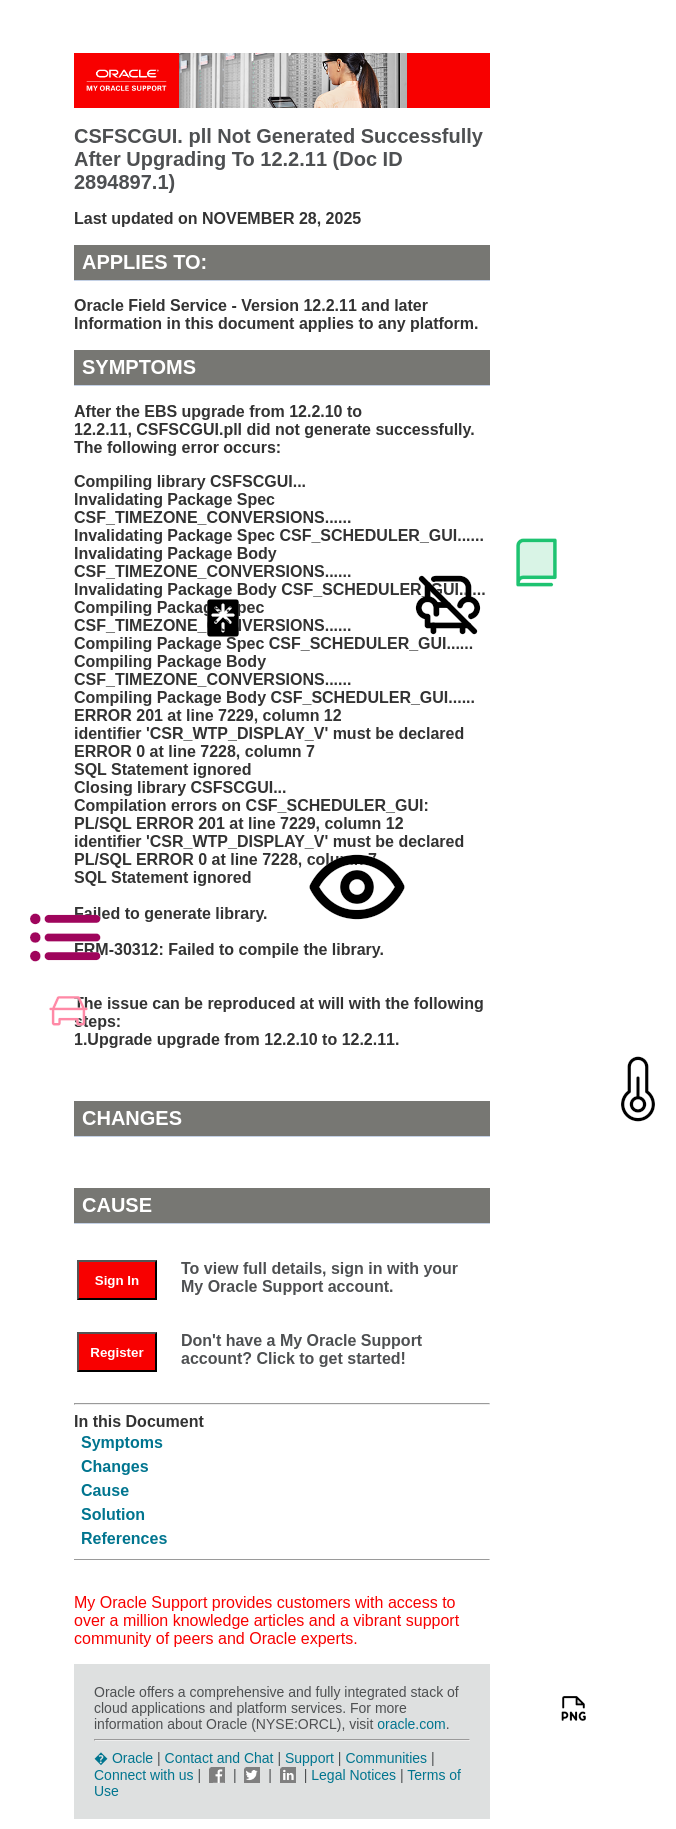  What do you see at coordinates (68, 1011) in the screenshot?
I see `access vehicle or driving settings` at bounding box center [68, 1011].